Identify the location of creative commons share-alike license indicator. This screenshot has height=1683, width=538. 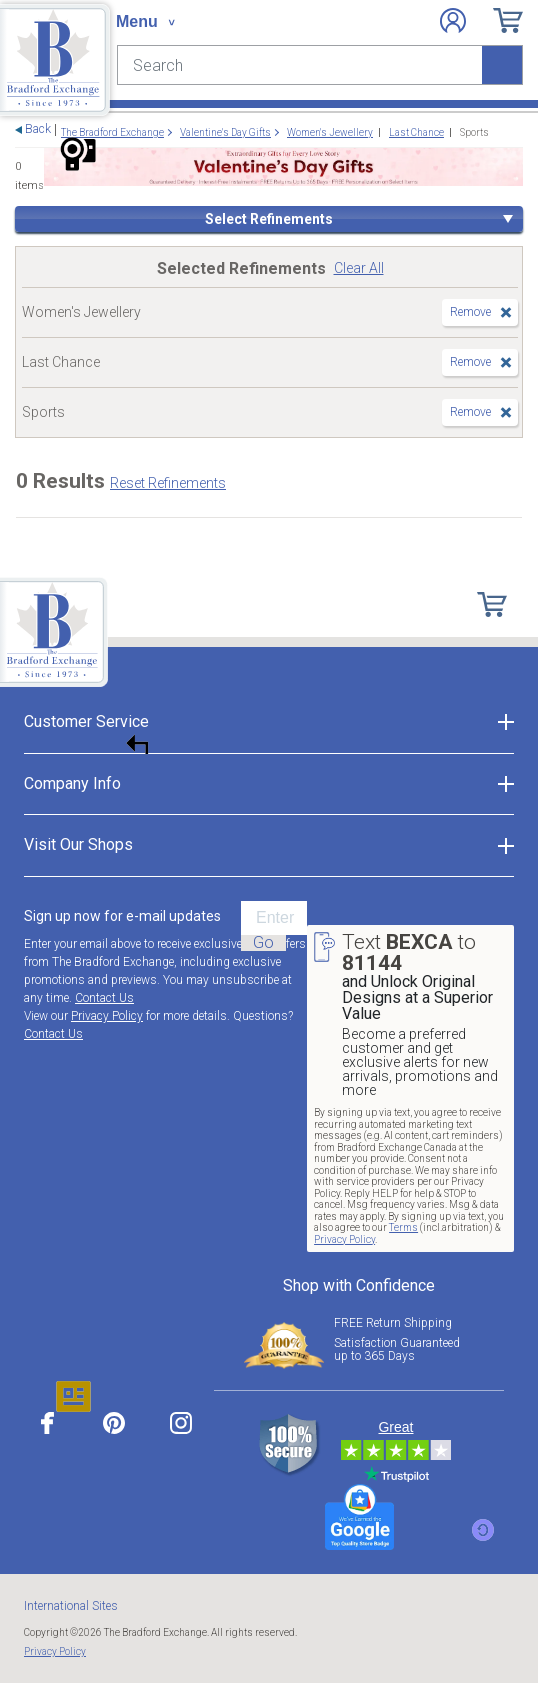
(483, 1530).